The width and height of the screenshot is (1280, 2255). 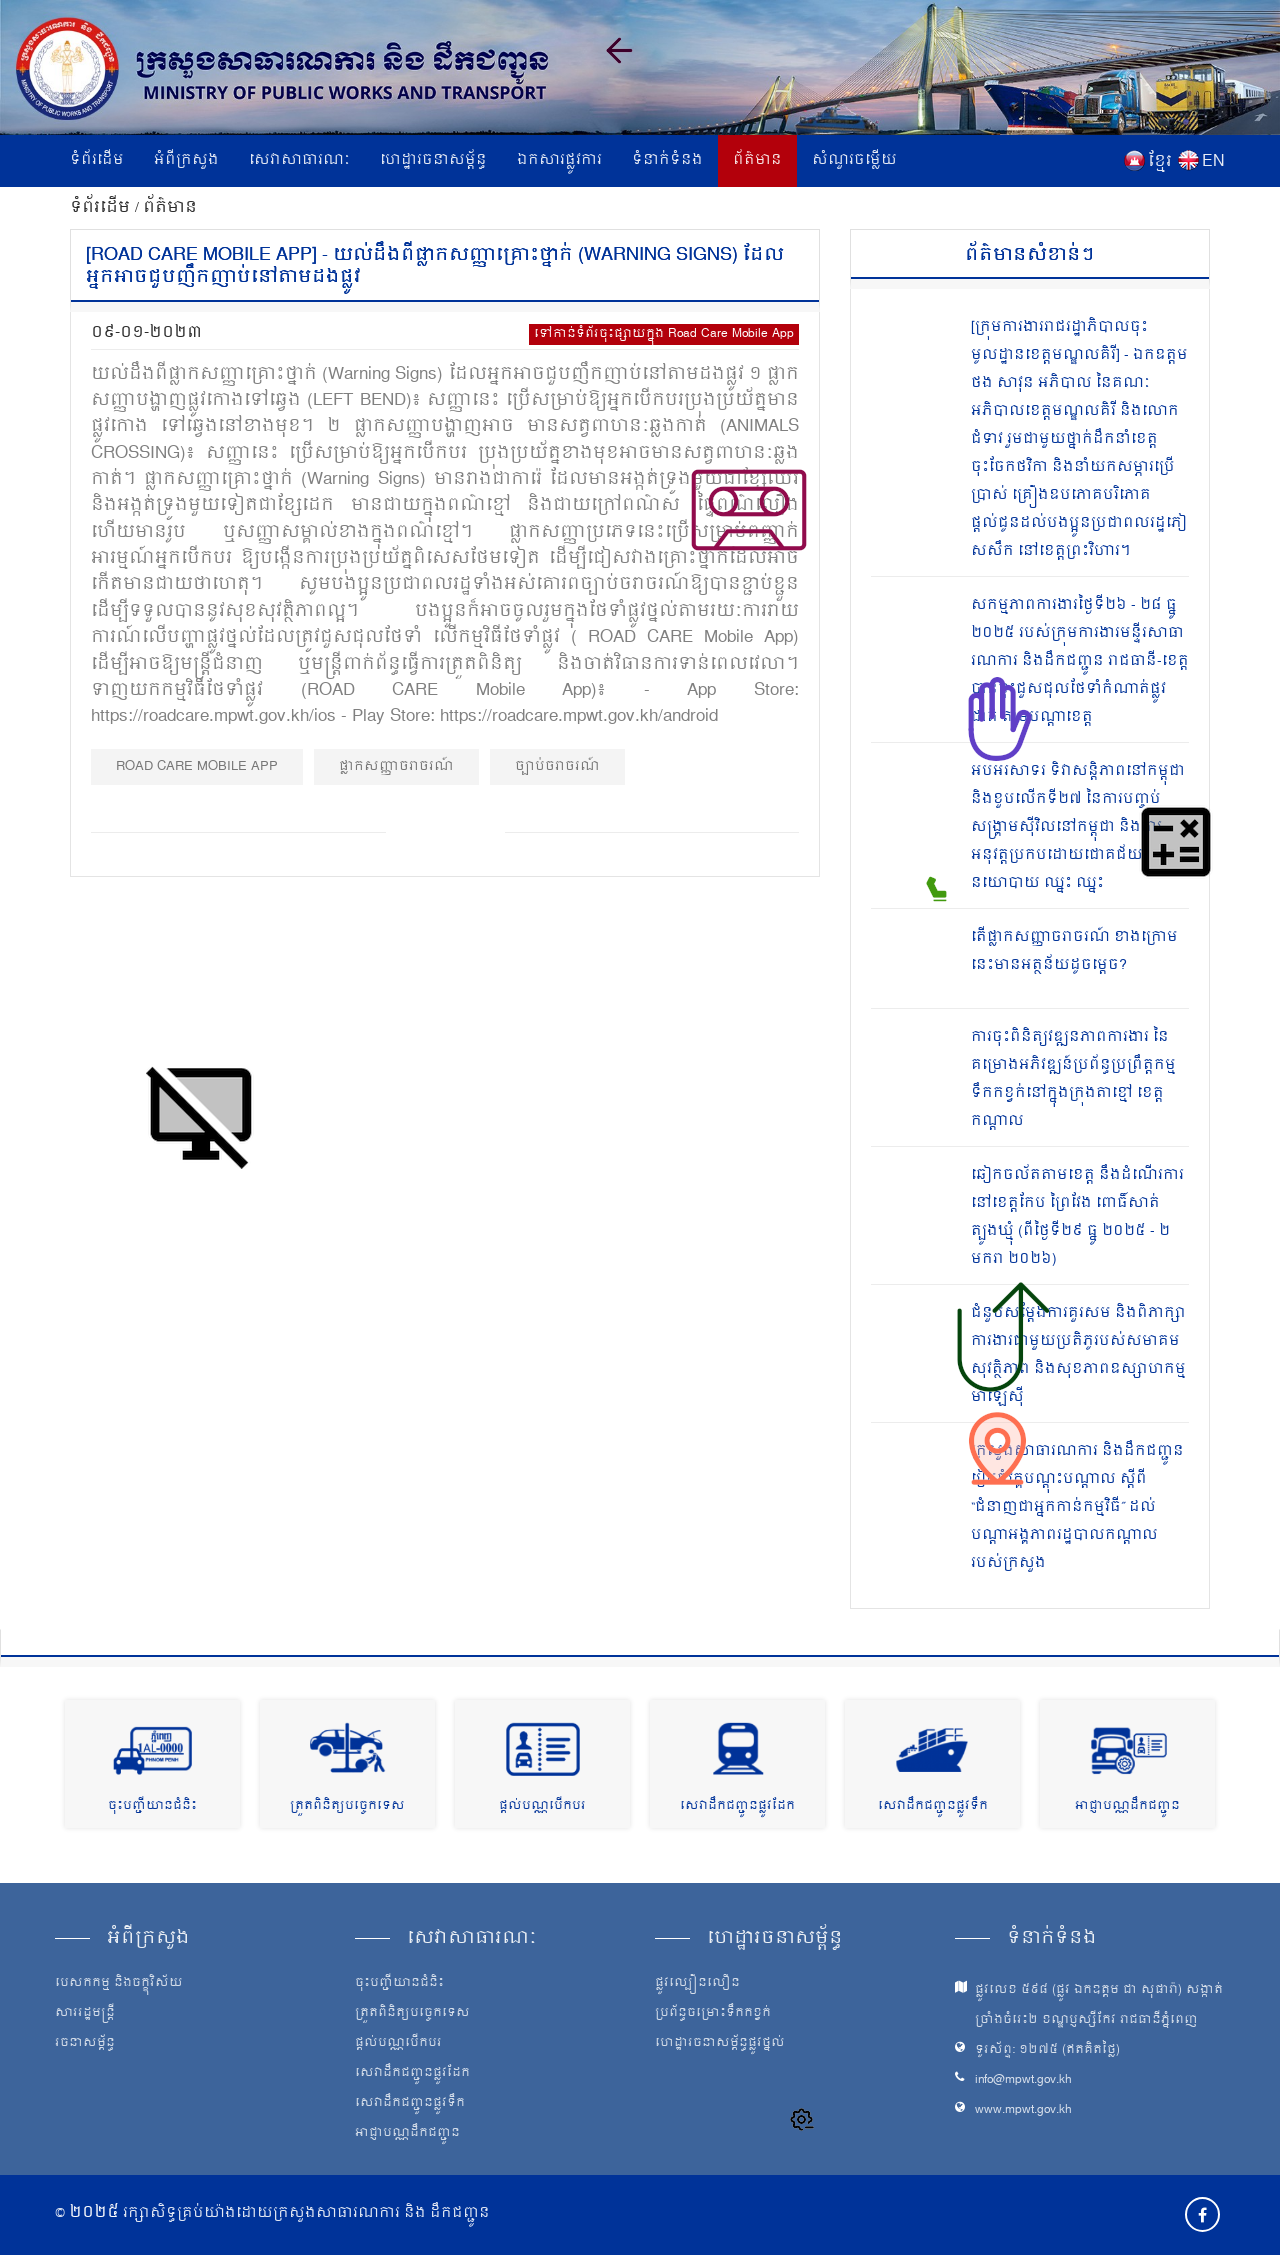 What do you see at coordinates (997, 1448) in the screenshot?
I see `view location on map` at bounding box center [997, 1448].